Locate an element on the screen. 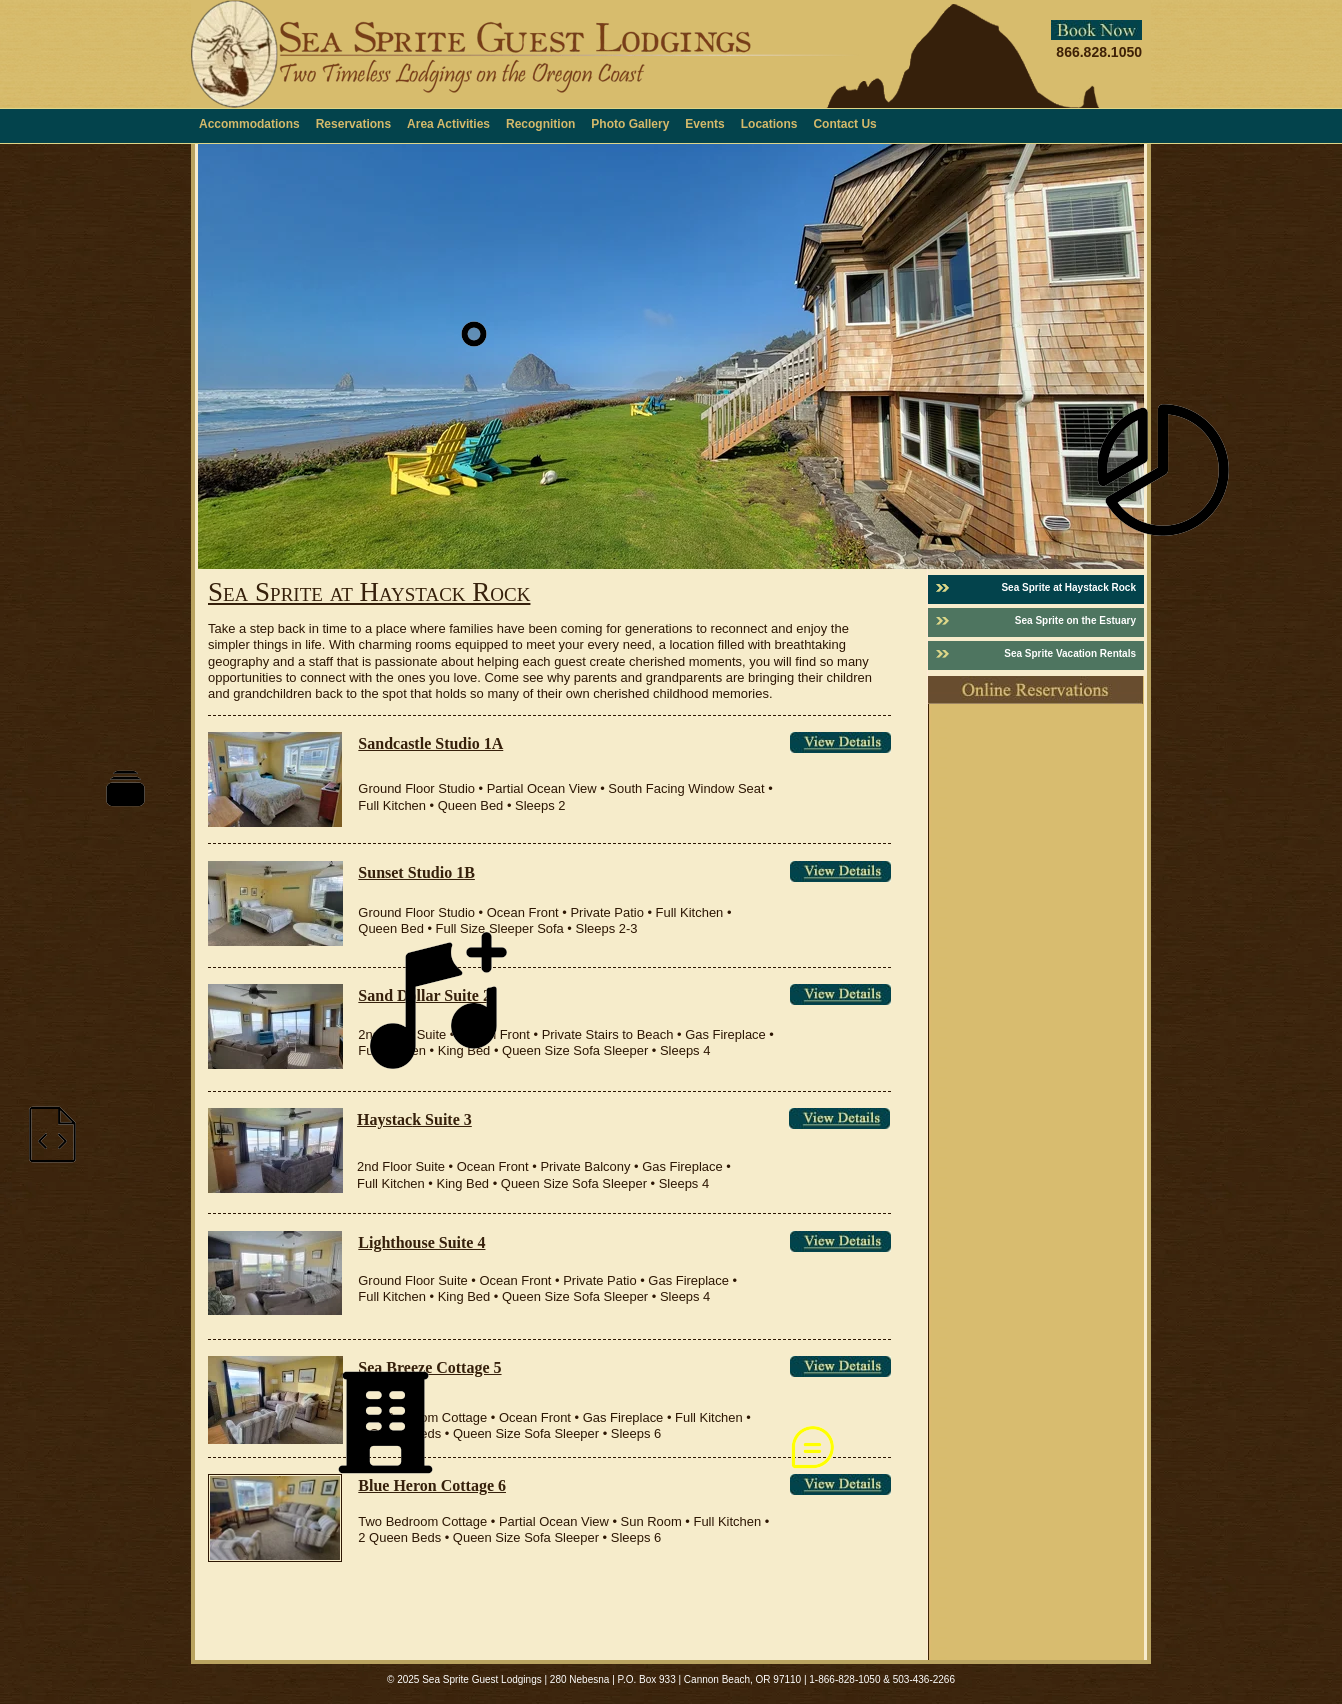 This screenshot has width=1342, height=1704. indicates an unread notification or new item is located at coordinates (474, 334).